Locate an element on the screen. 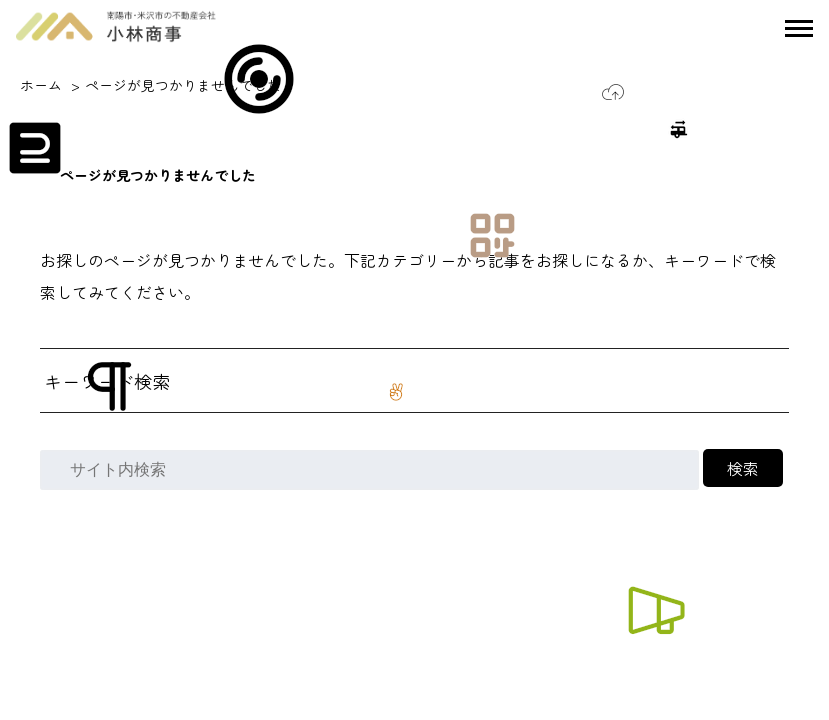  upload file to cloud storage is located at coordinates (613, 92).